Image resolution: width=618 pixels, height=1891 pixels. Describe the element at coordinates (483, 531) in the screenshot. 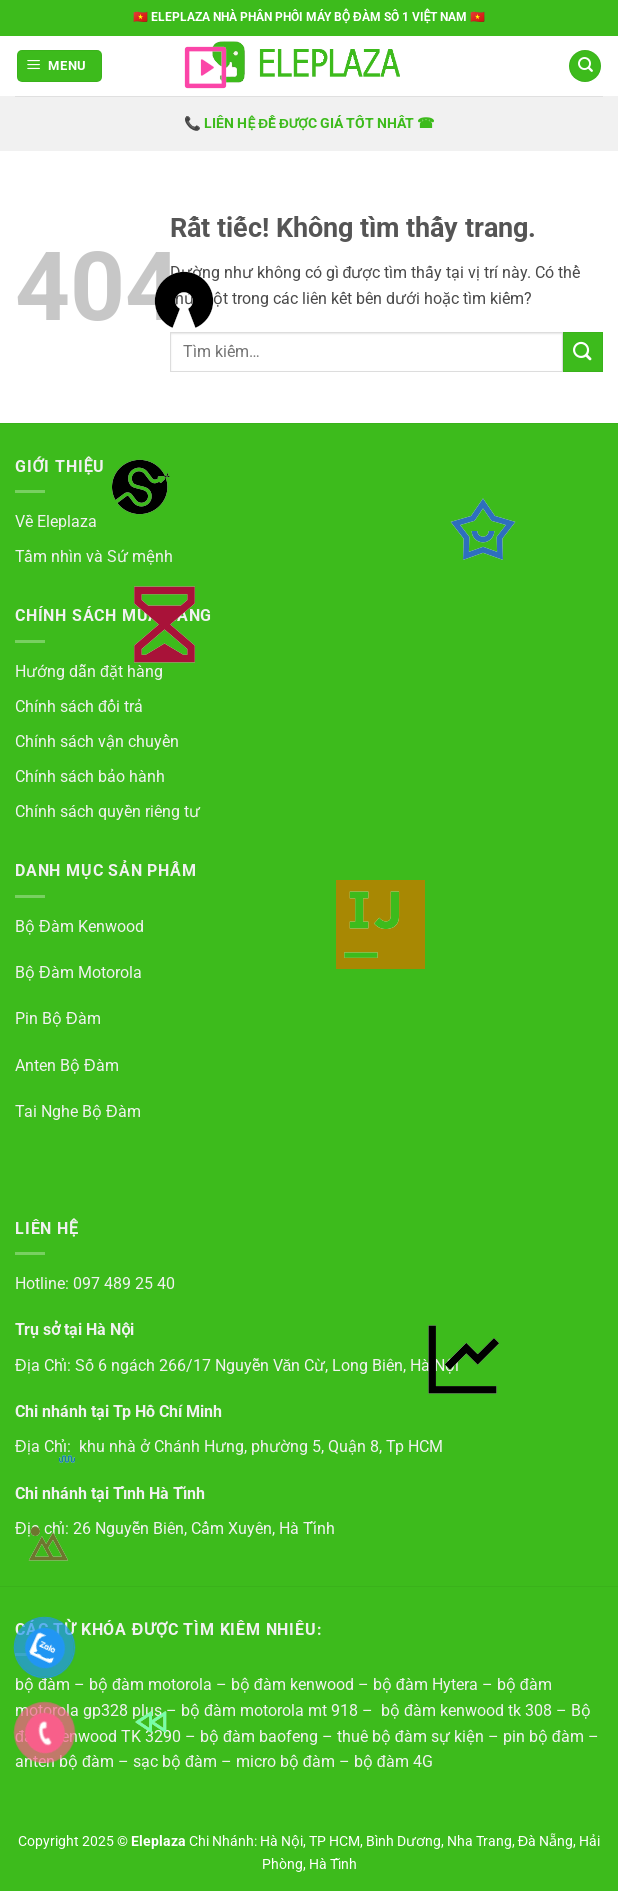

I see `mark as favorite with positive feedback` at that location.